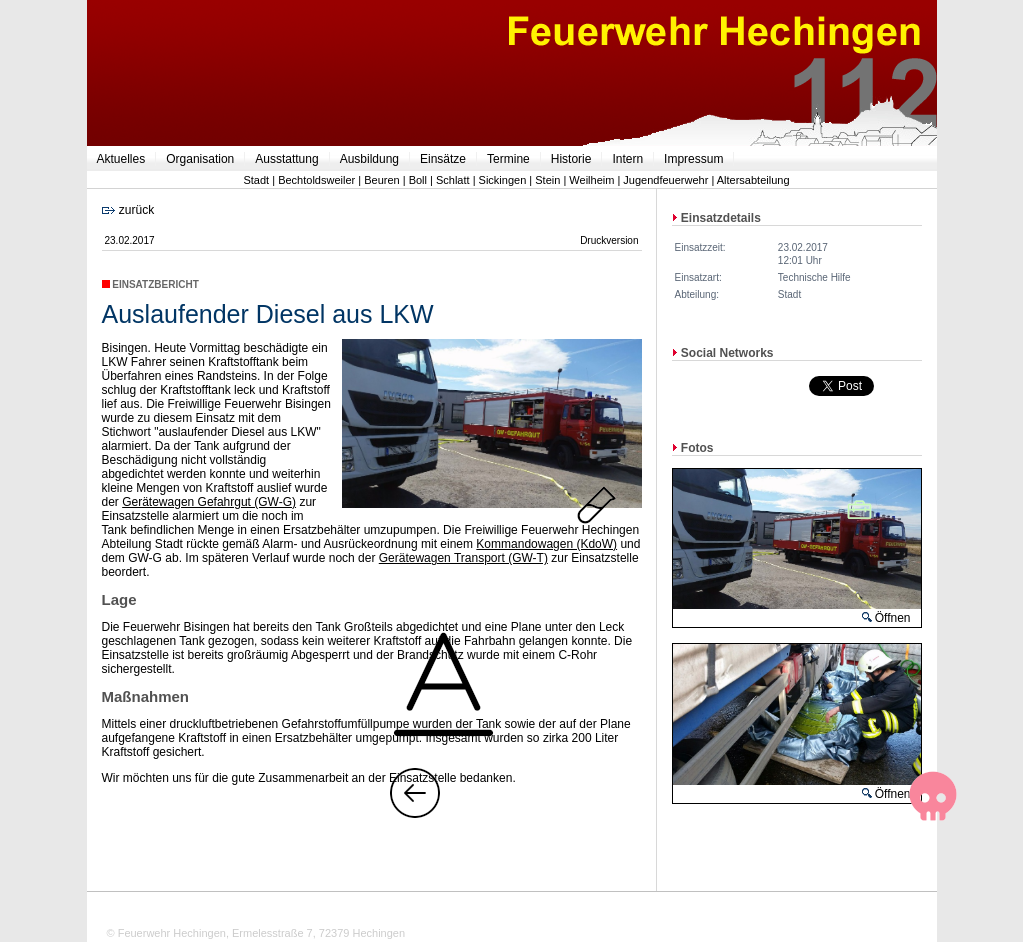 The height and width of the screenshot is (942, 1023). What do you see at coordinates (859, 510) in the screenshot?
I see `access tools and utilities` at bounding box center [859, 510].